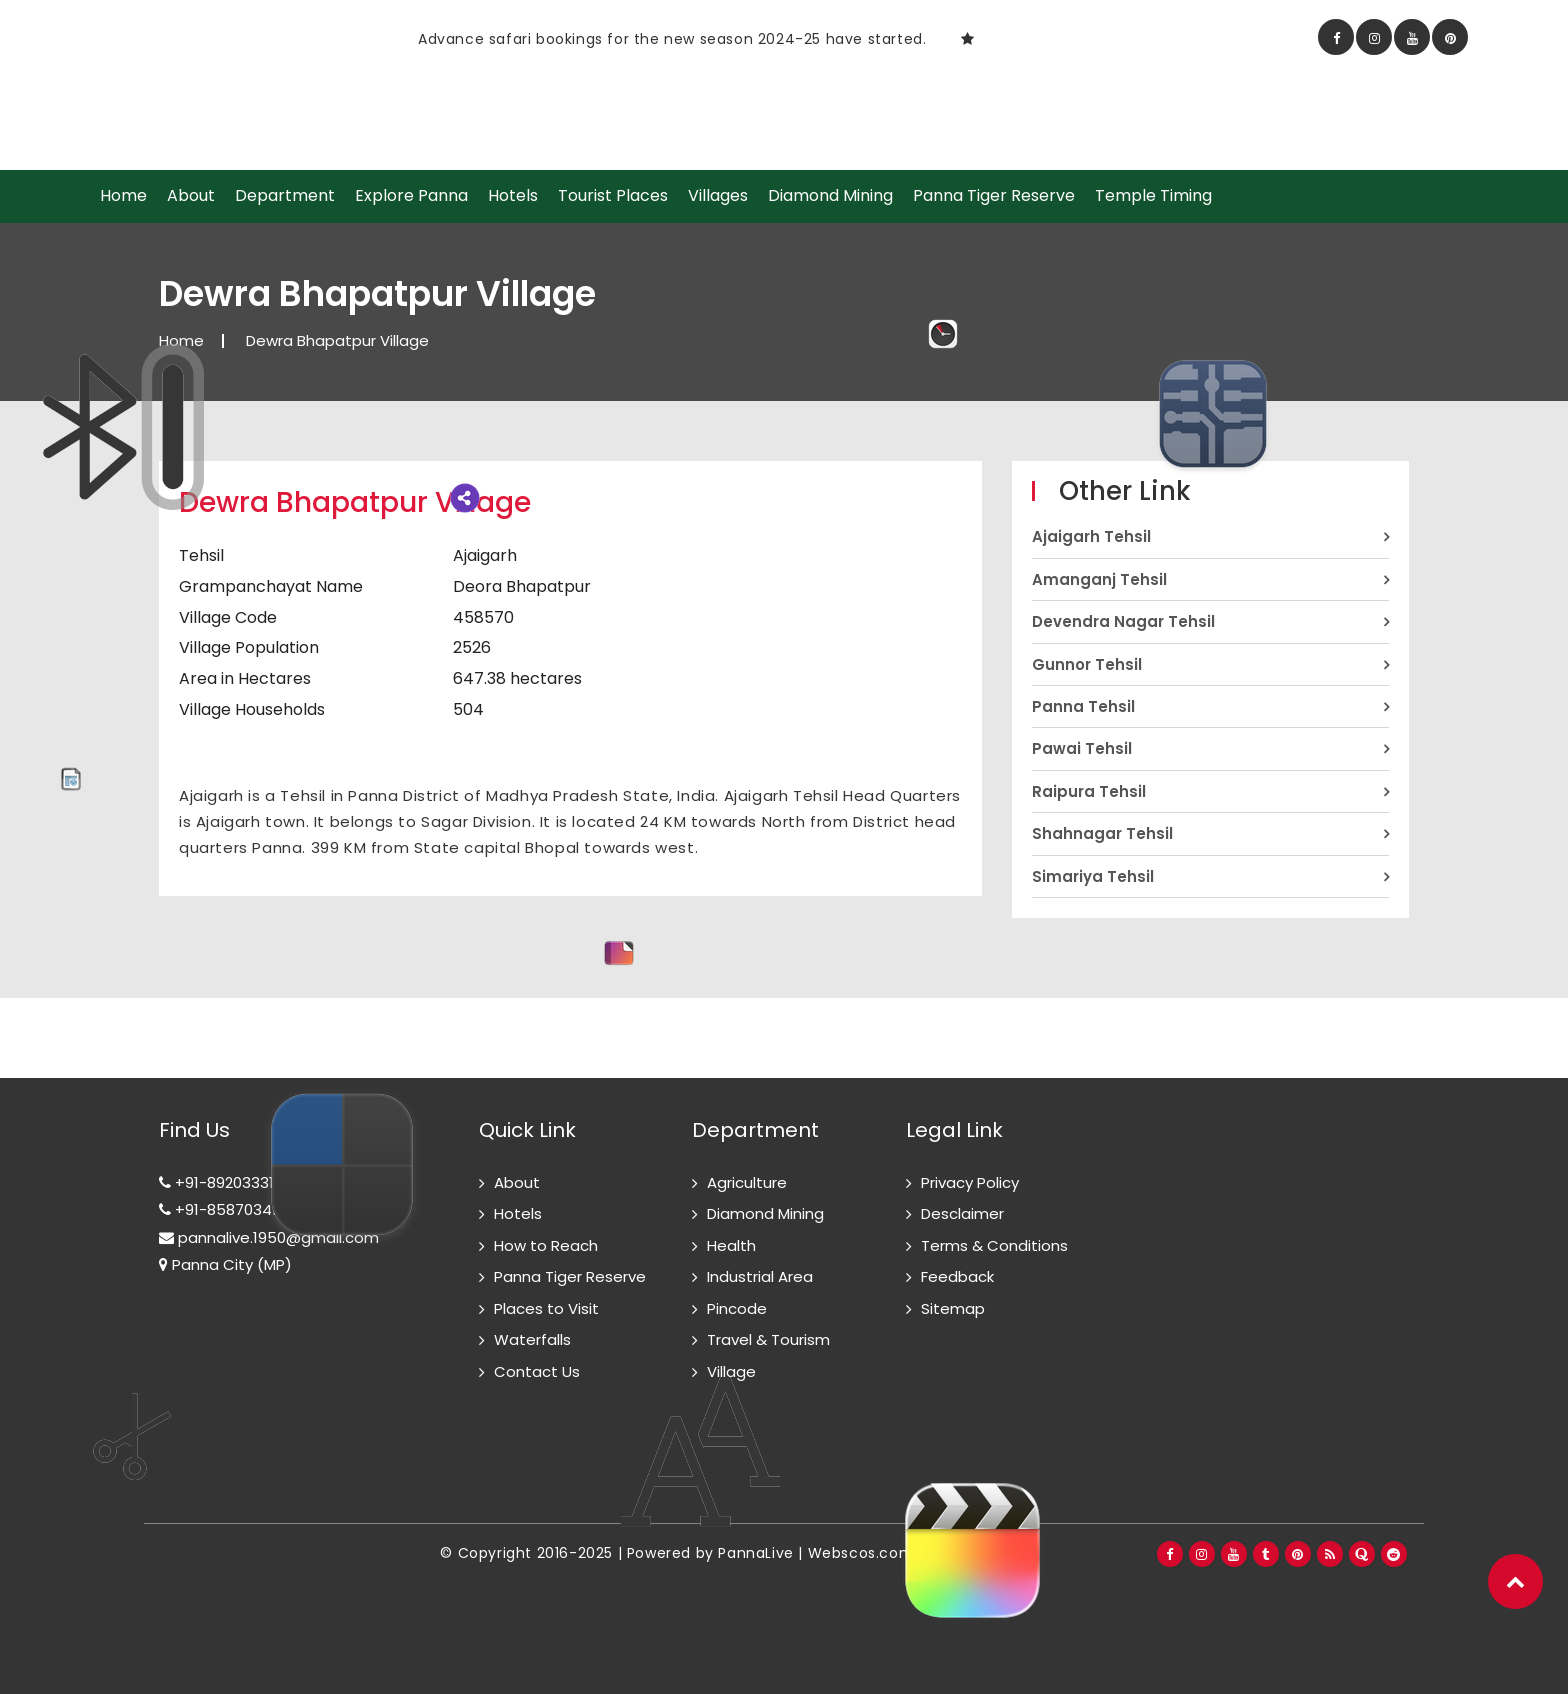 The image size is (1568, 1694). Describe the element at coordinates (121, 427) in the screenshot. I see `view bluetooth device battery status` at that location.